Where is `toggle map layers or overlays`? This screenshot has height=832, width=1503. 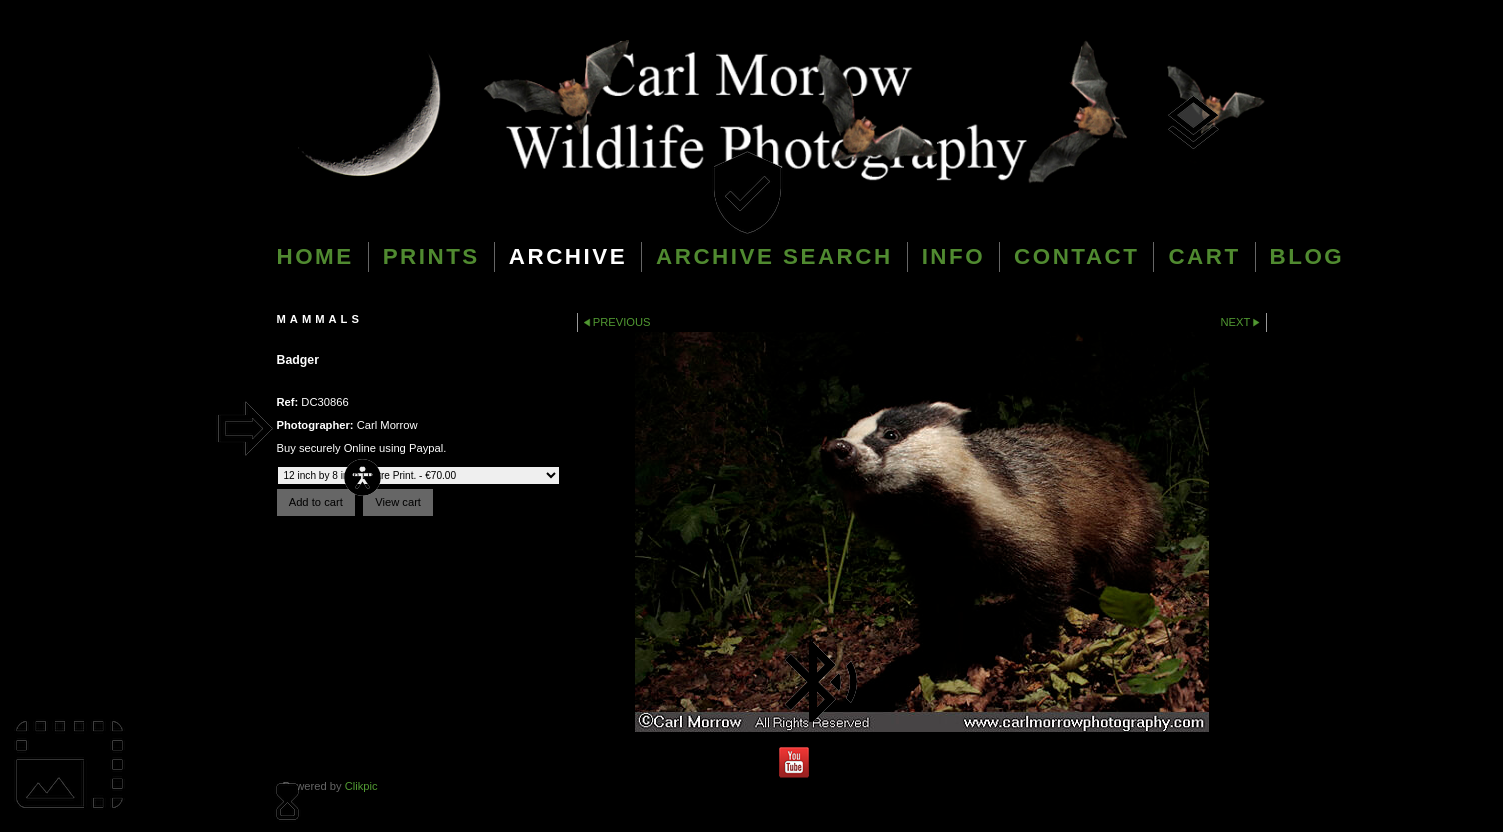
toggle map layers or overlays is located at coordinates (1193, 123).